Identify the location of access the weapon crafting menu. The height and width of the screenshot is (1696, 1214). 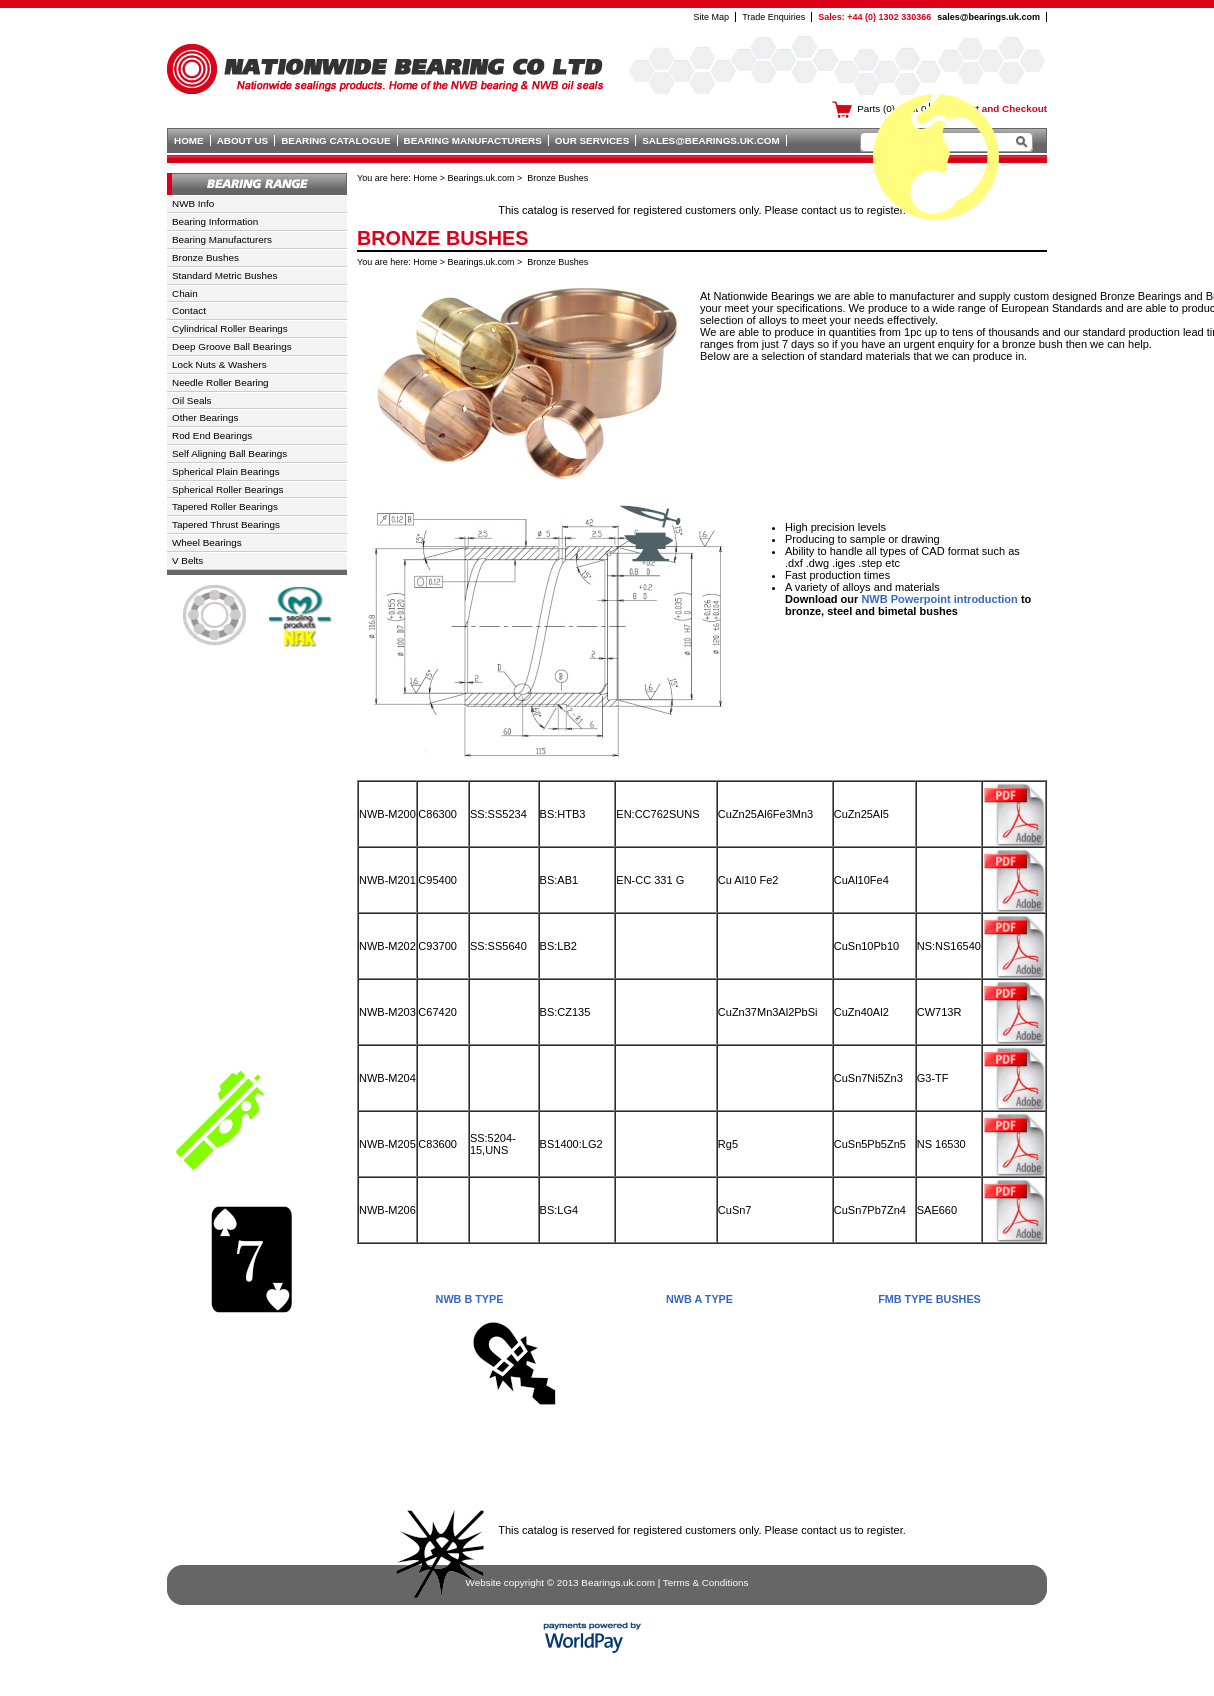
(650, 531).